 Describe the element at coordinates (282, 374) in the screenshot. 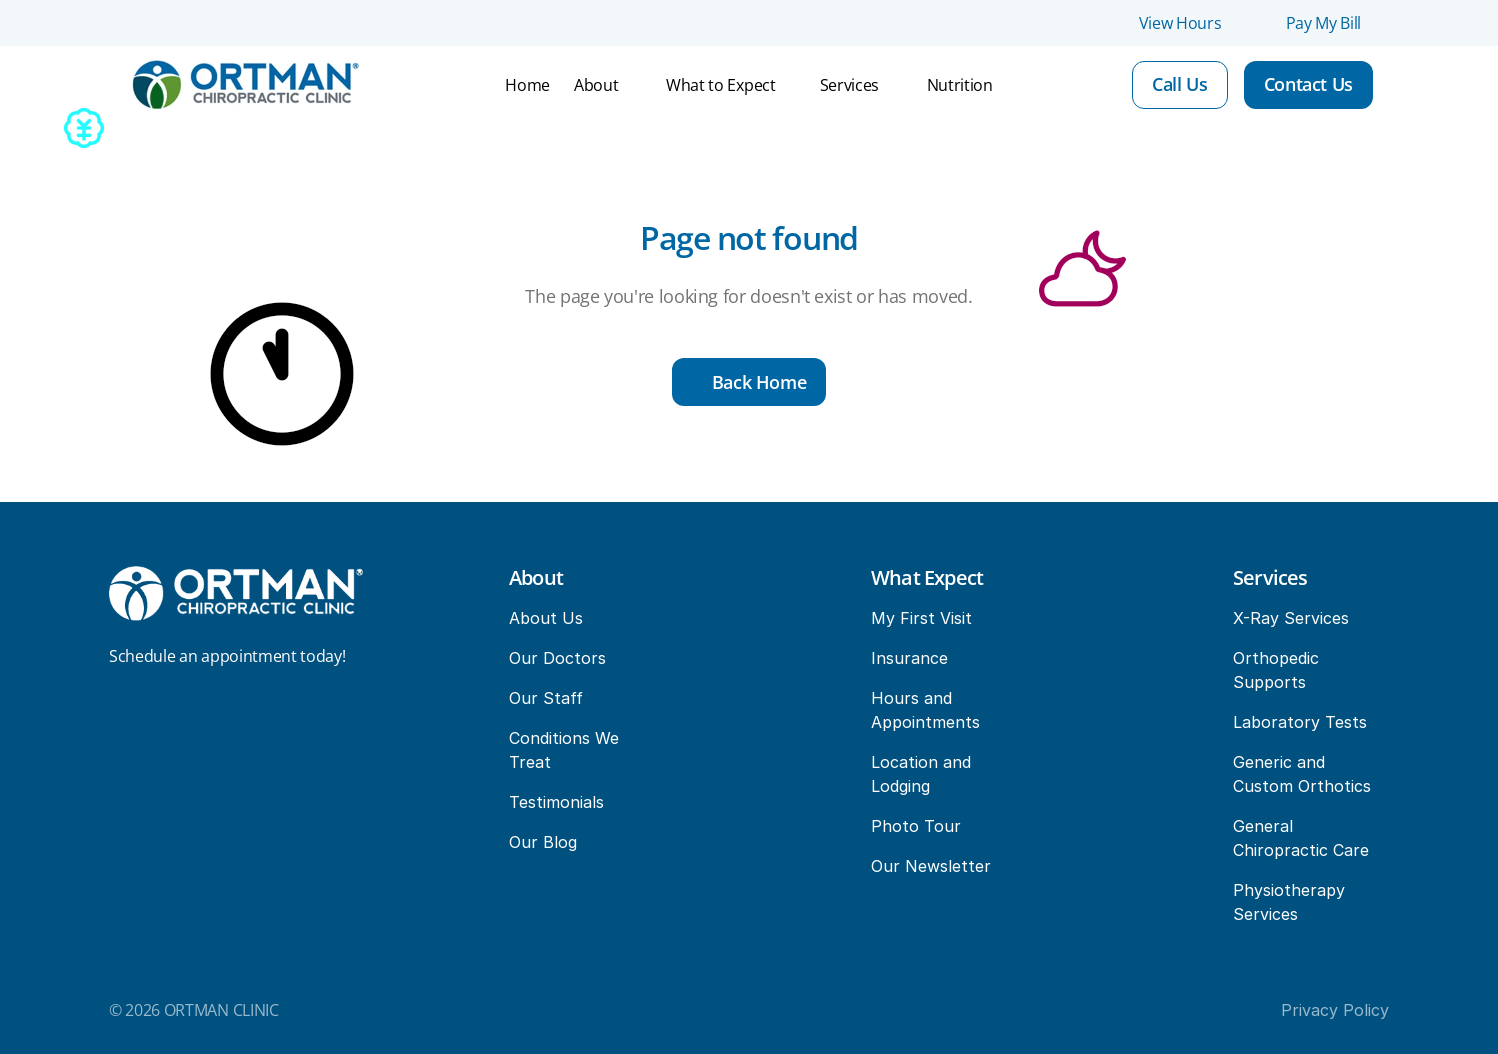

I see `indicates 11 o'clock time` at that location.